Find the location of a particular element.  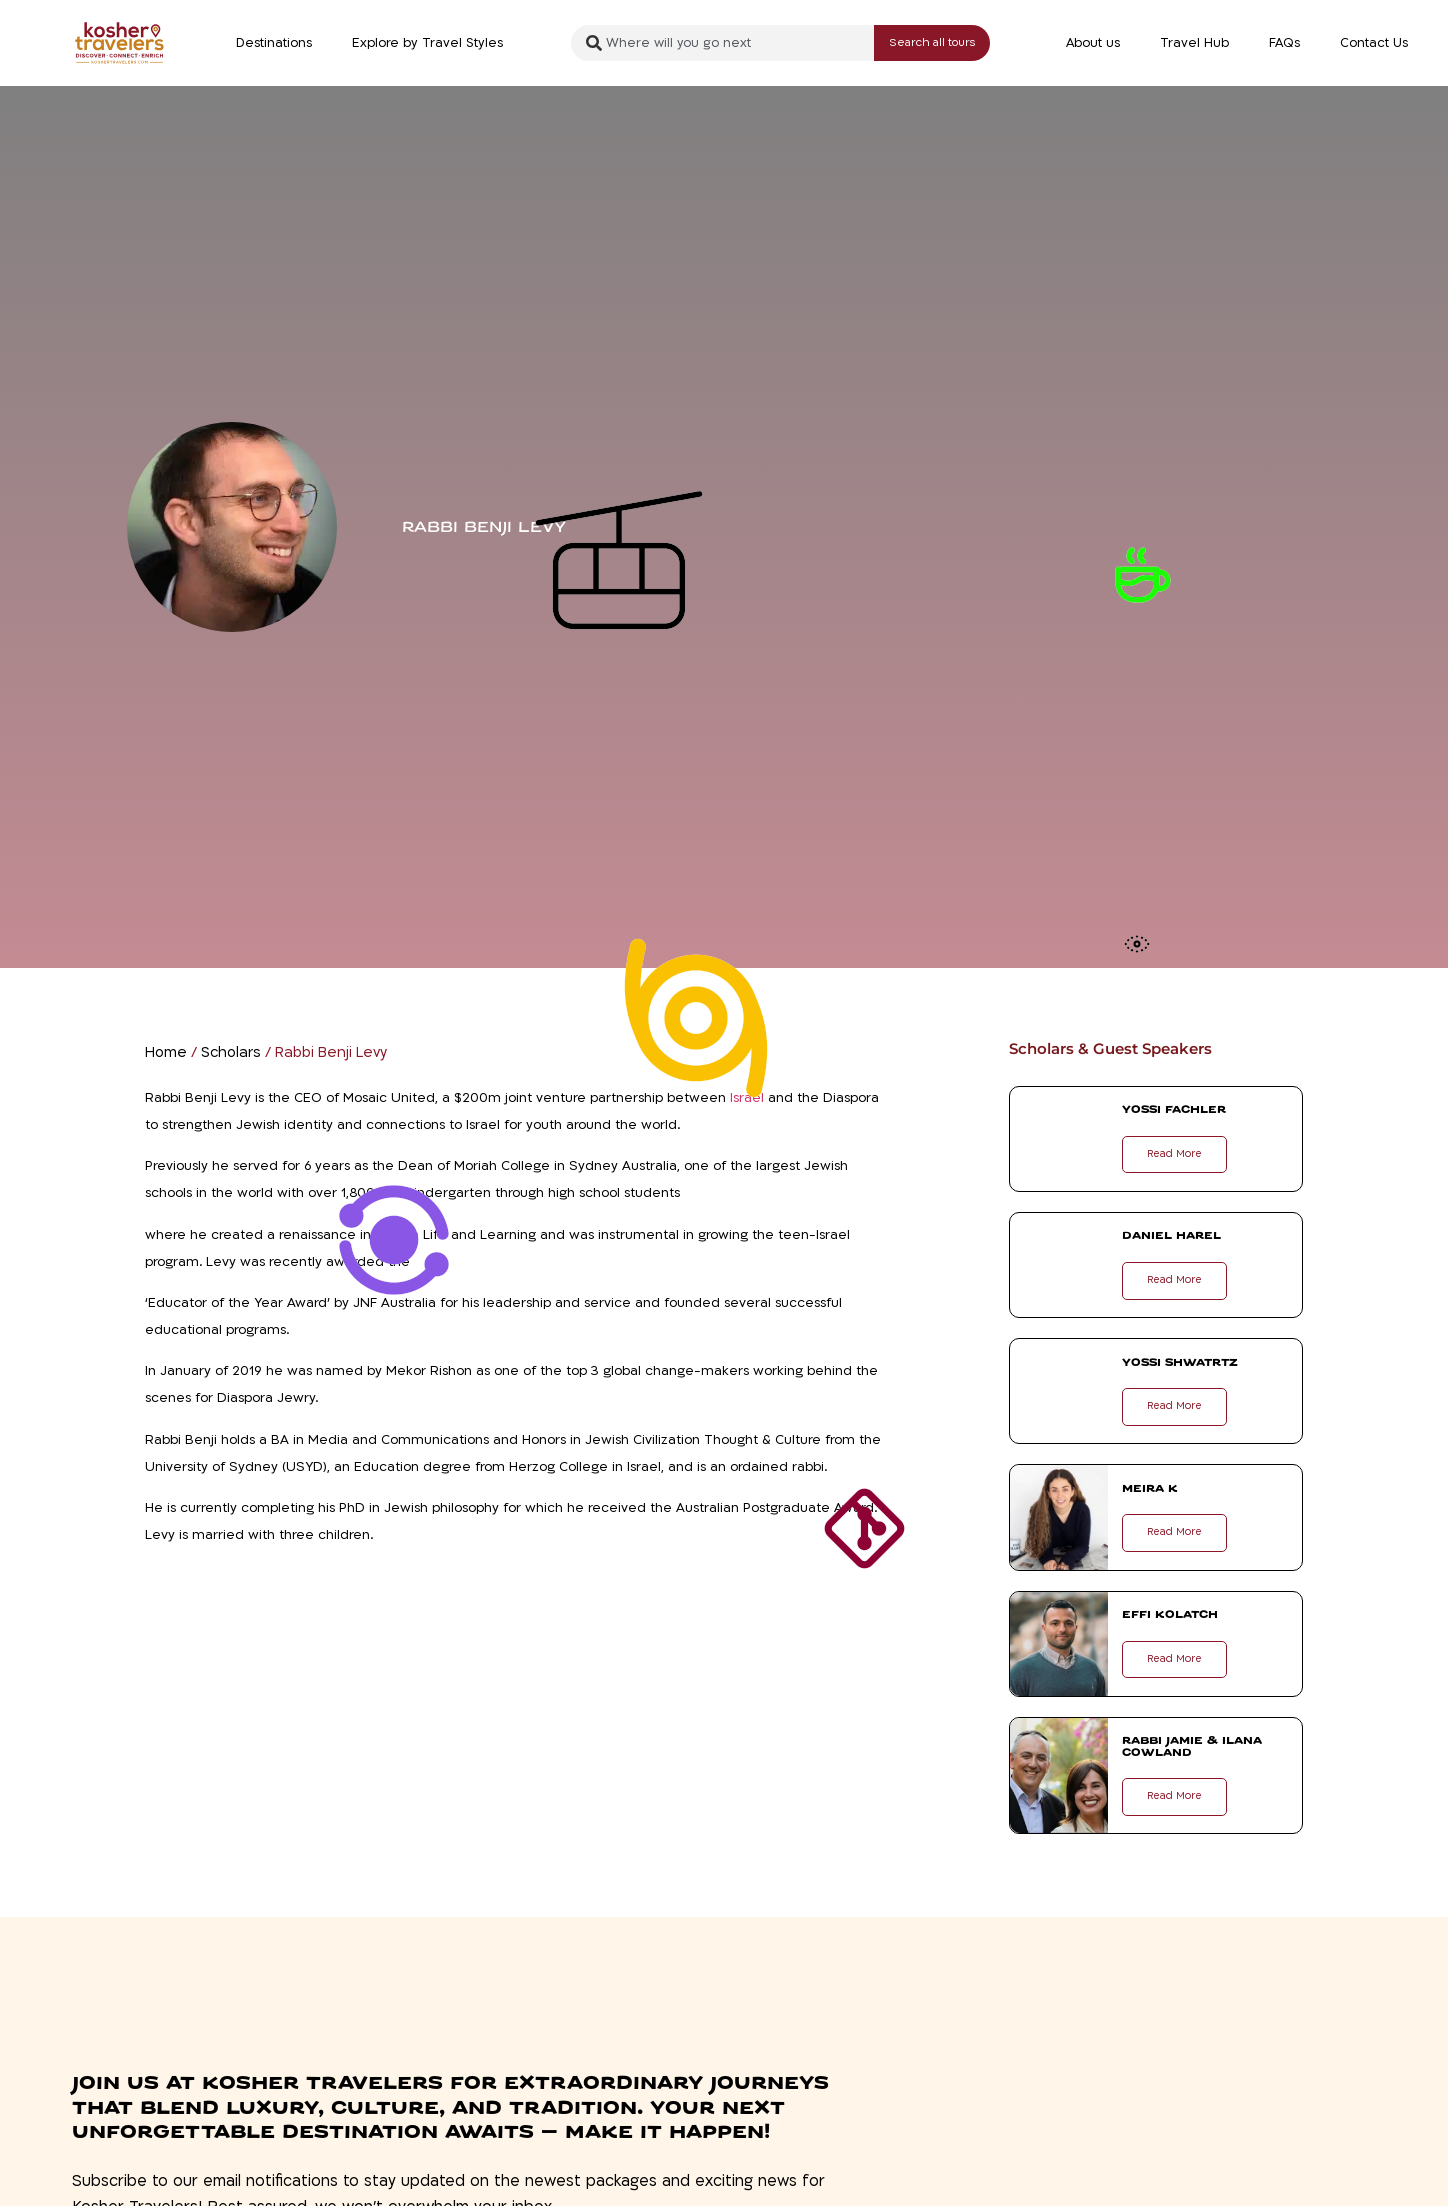

access git repository settings is located at coordinates (864, 1528).